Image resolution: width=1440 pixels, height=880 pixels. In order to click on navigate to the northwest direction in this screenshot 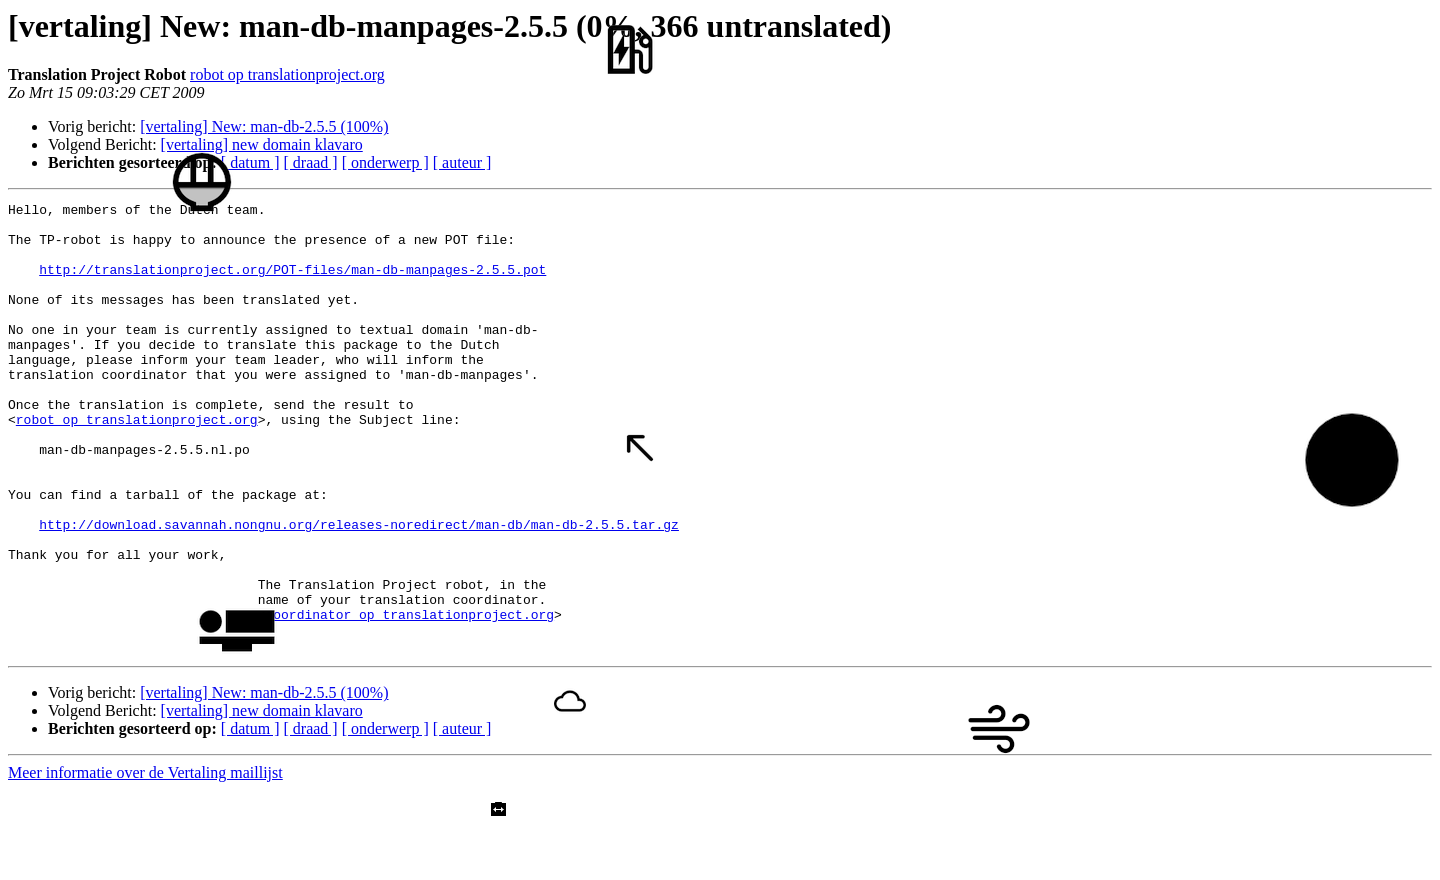, I will do `click(639, 447)`.